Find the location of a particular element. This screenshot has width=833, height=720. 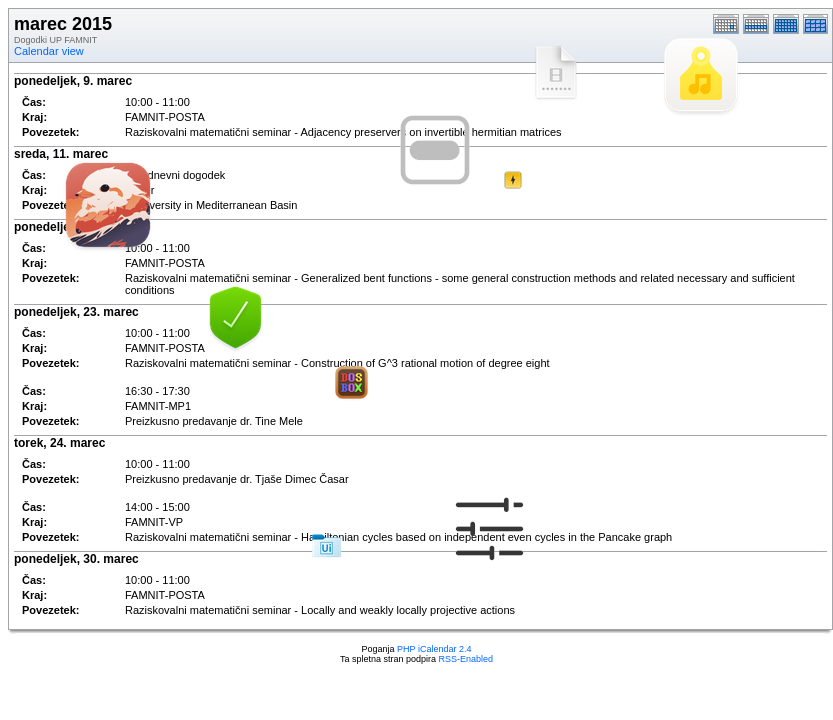

access power and battery settings is located at coordinates (513, 180).